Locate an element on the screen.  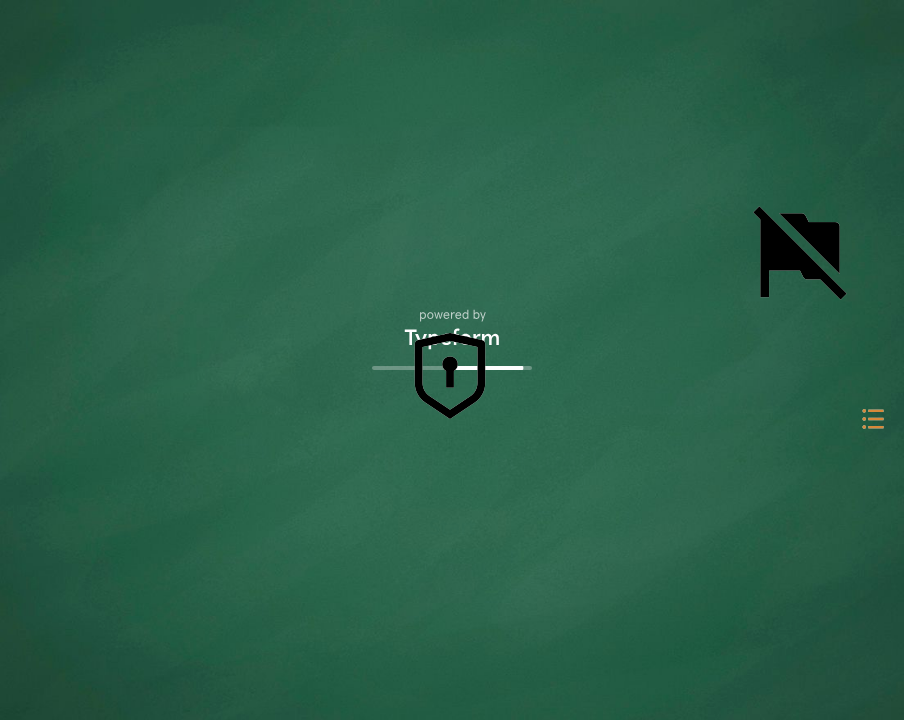
view items as a bulleted list is located at coordinates (873, 419).